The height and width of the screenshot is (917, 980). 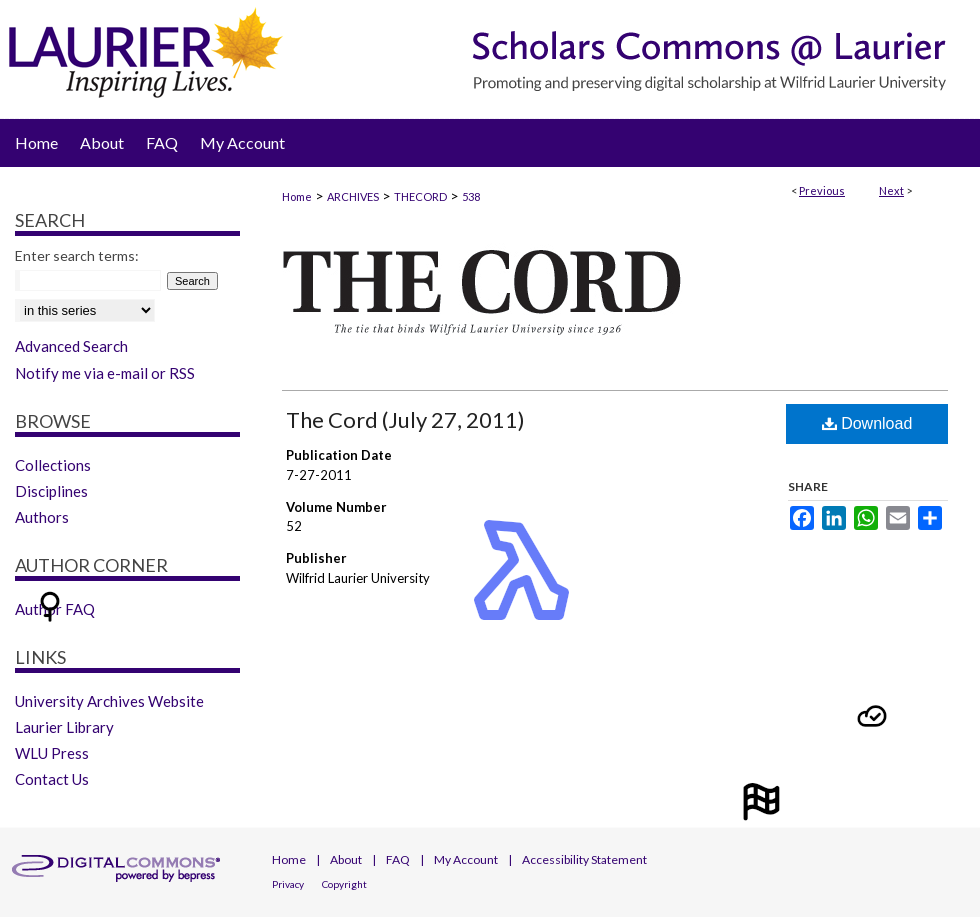 What do you see at coordinates (760, 801) in the screenshot?
I see `indicates a finish line or goal completion` at bounding box center [760, 801].